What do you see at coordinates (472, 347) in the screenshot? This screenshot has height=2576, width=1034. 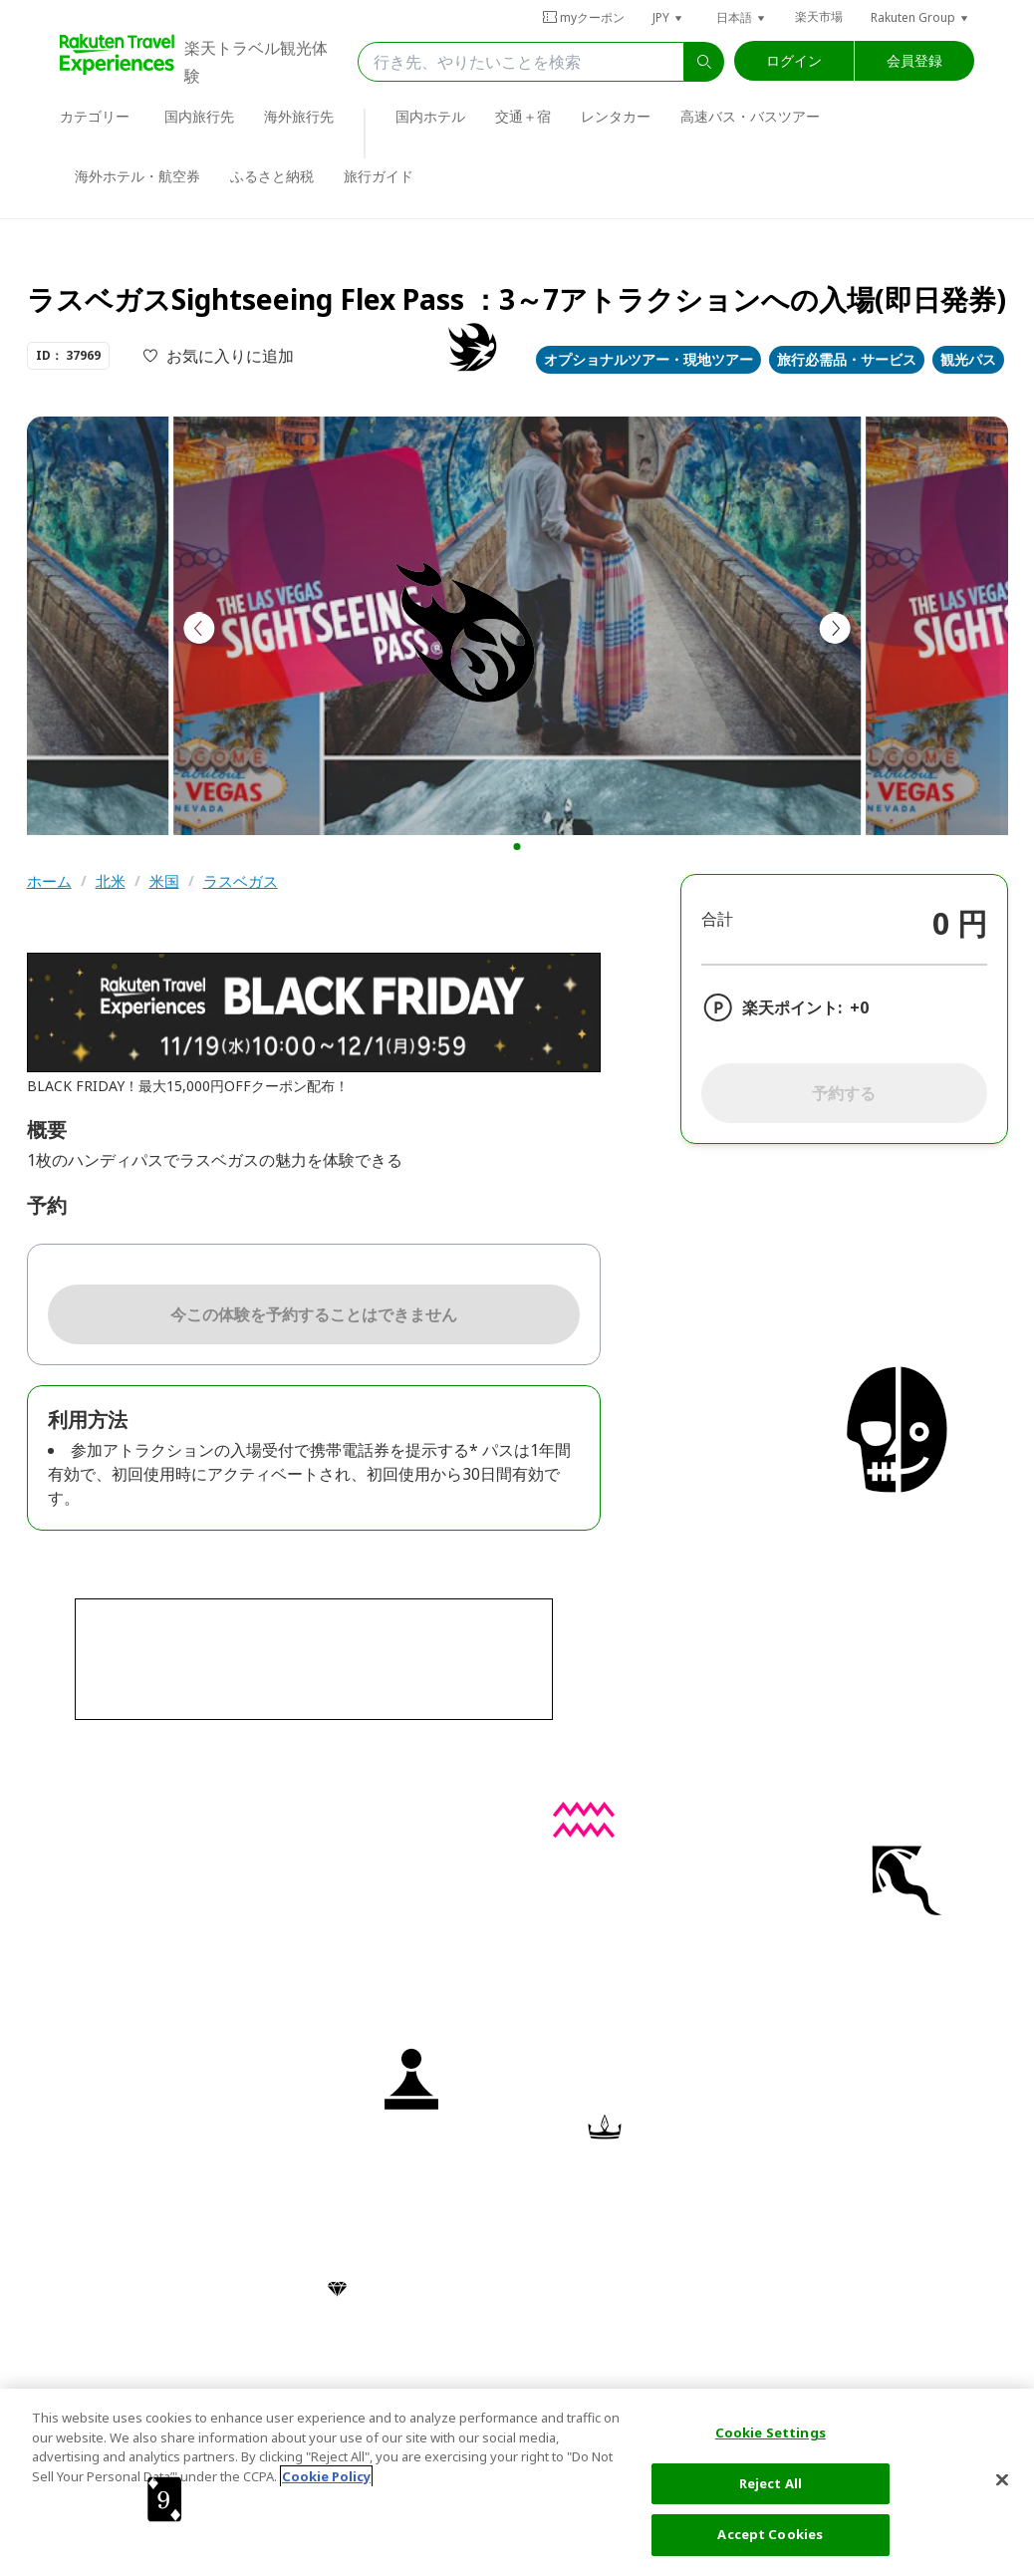 I see `activate speed boost or sprint ability` at bounding box center [472, 347].